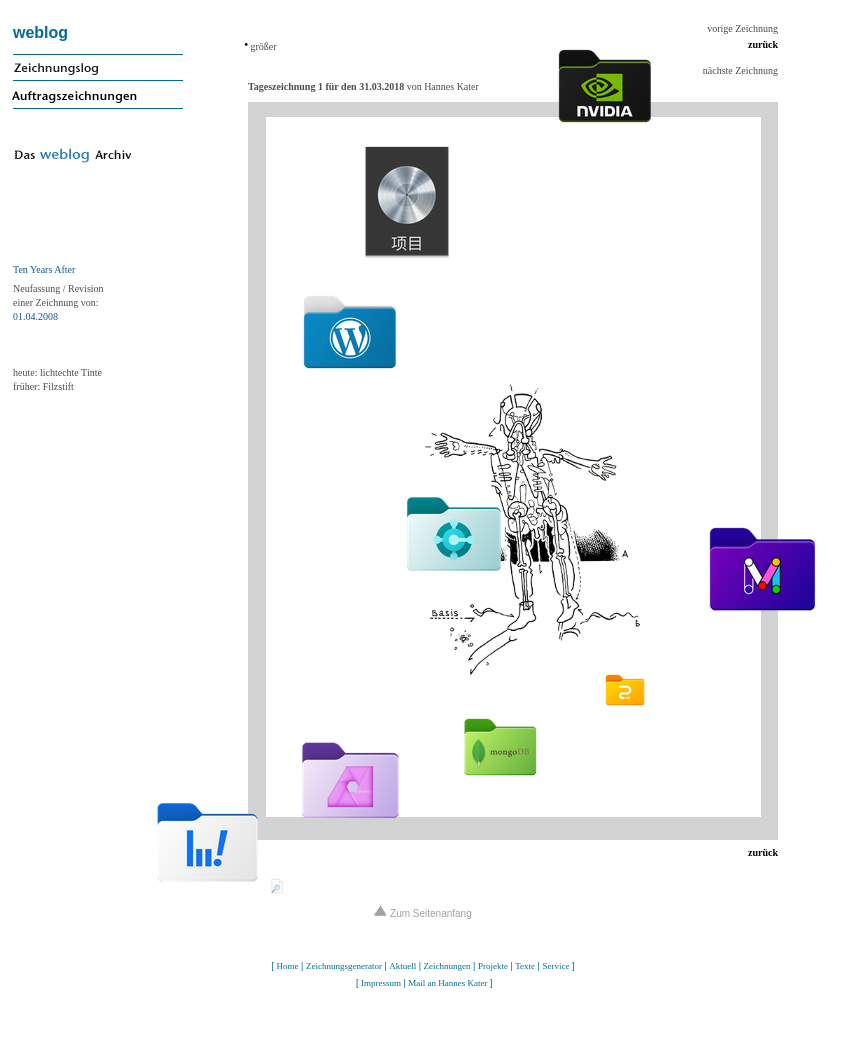  I want to click on open microsoft dynamics 365 business central files folder, so click(453, 536).